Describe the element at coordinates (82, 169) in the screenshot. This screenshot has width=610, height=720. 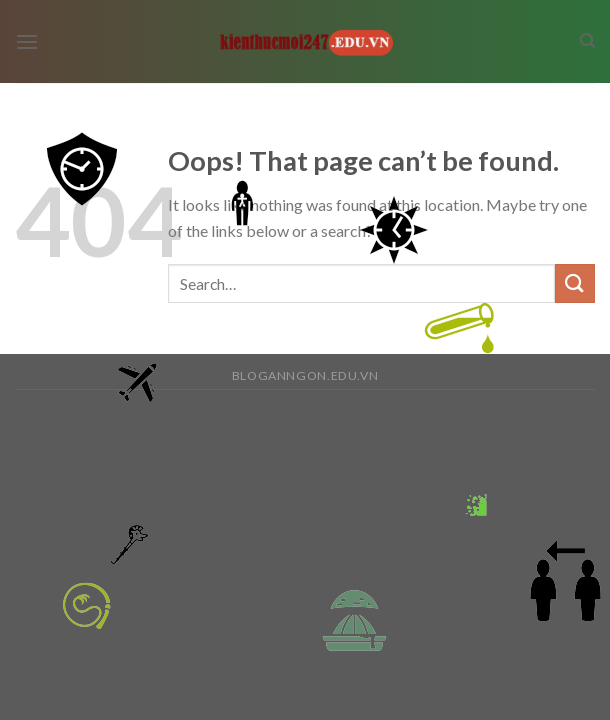
I see `activate temporary protection or defense` at that location.